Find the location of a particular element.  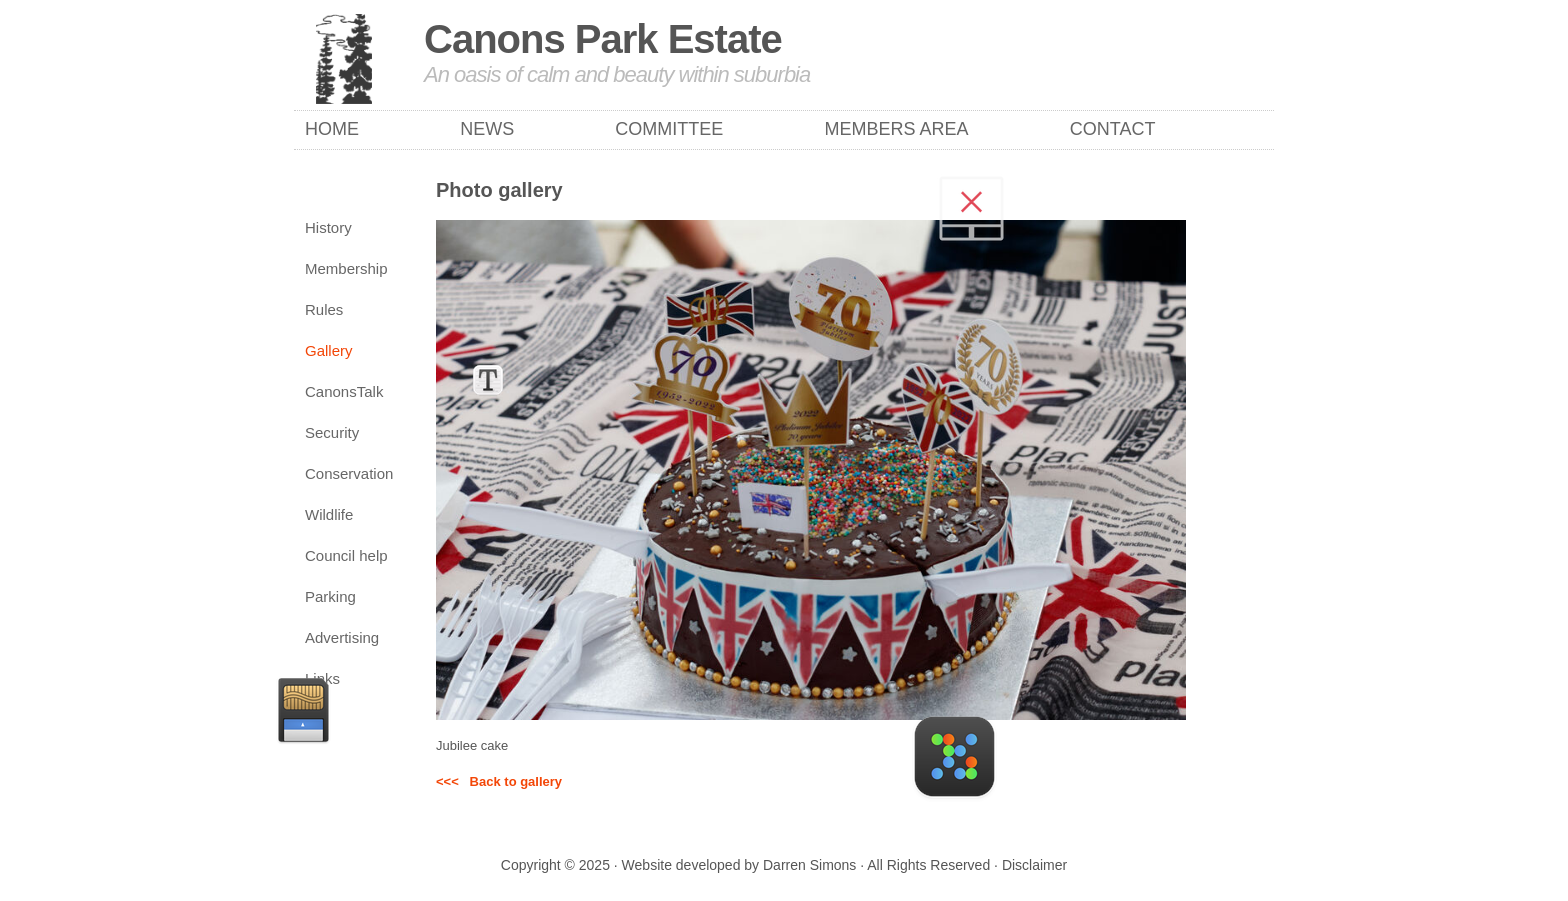

access removable storage device is located at coordinates (303, 710).